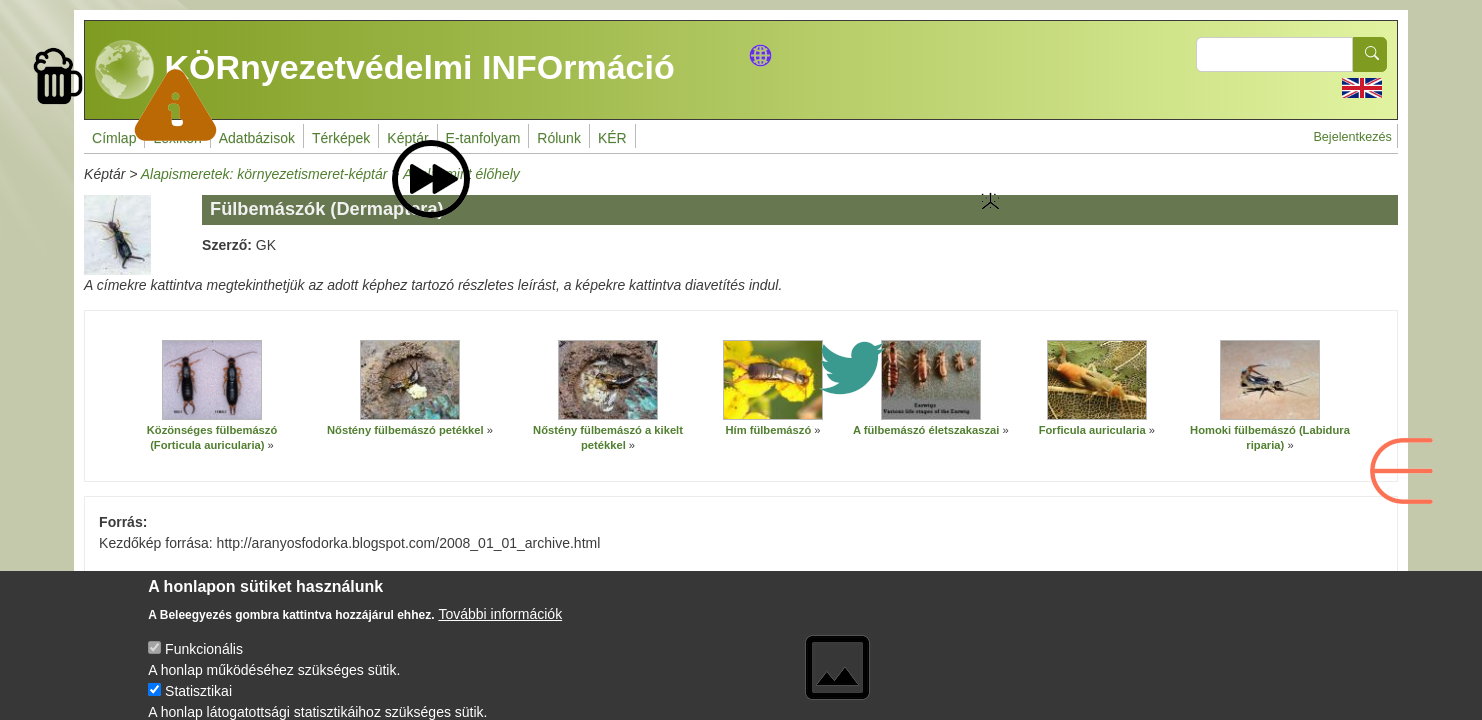 The width and height of the screenshot is (1482, 720). Describe the element at coordinates (837, 667) in the screenshot. I see `view image or photo` at that location.